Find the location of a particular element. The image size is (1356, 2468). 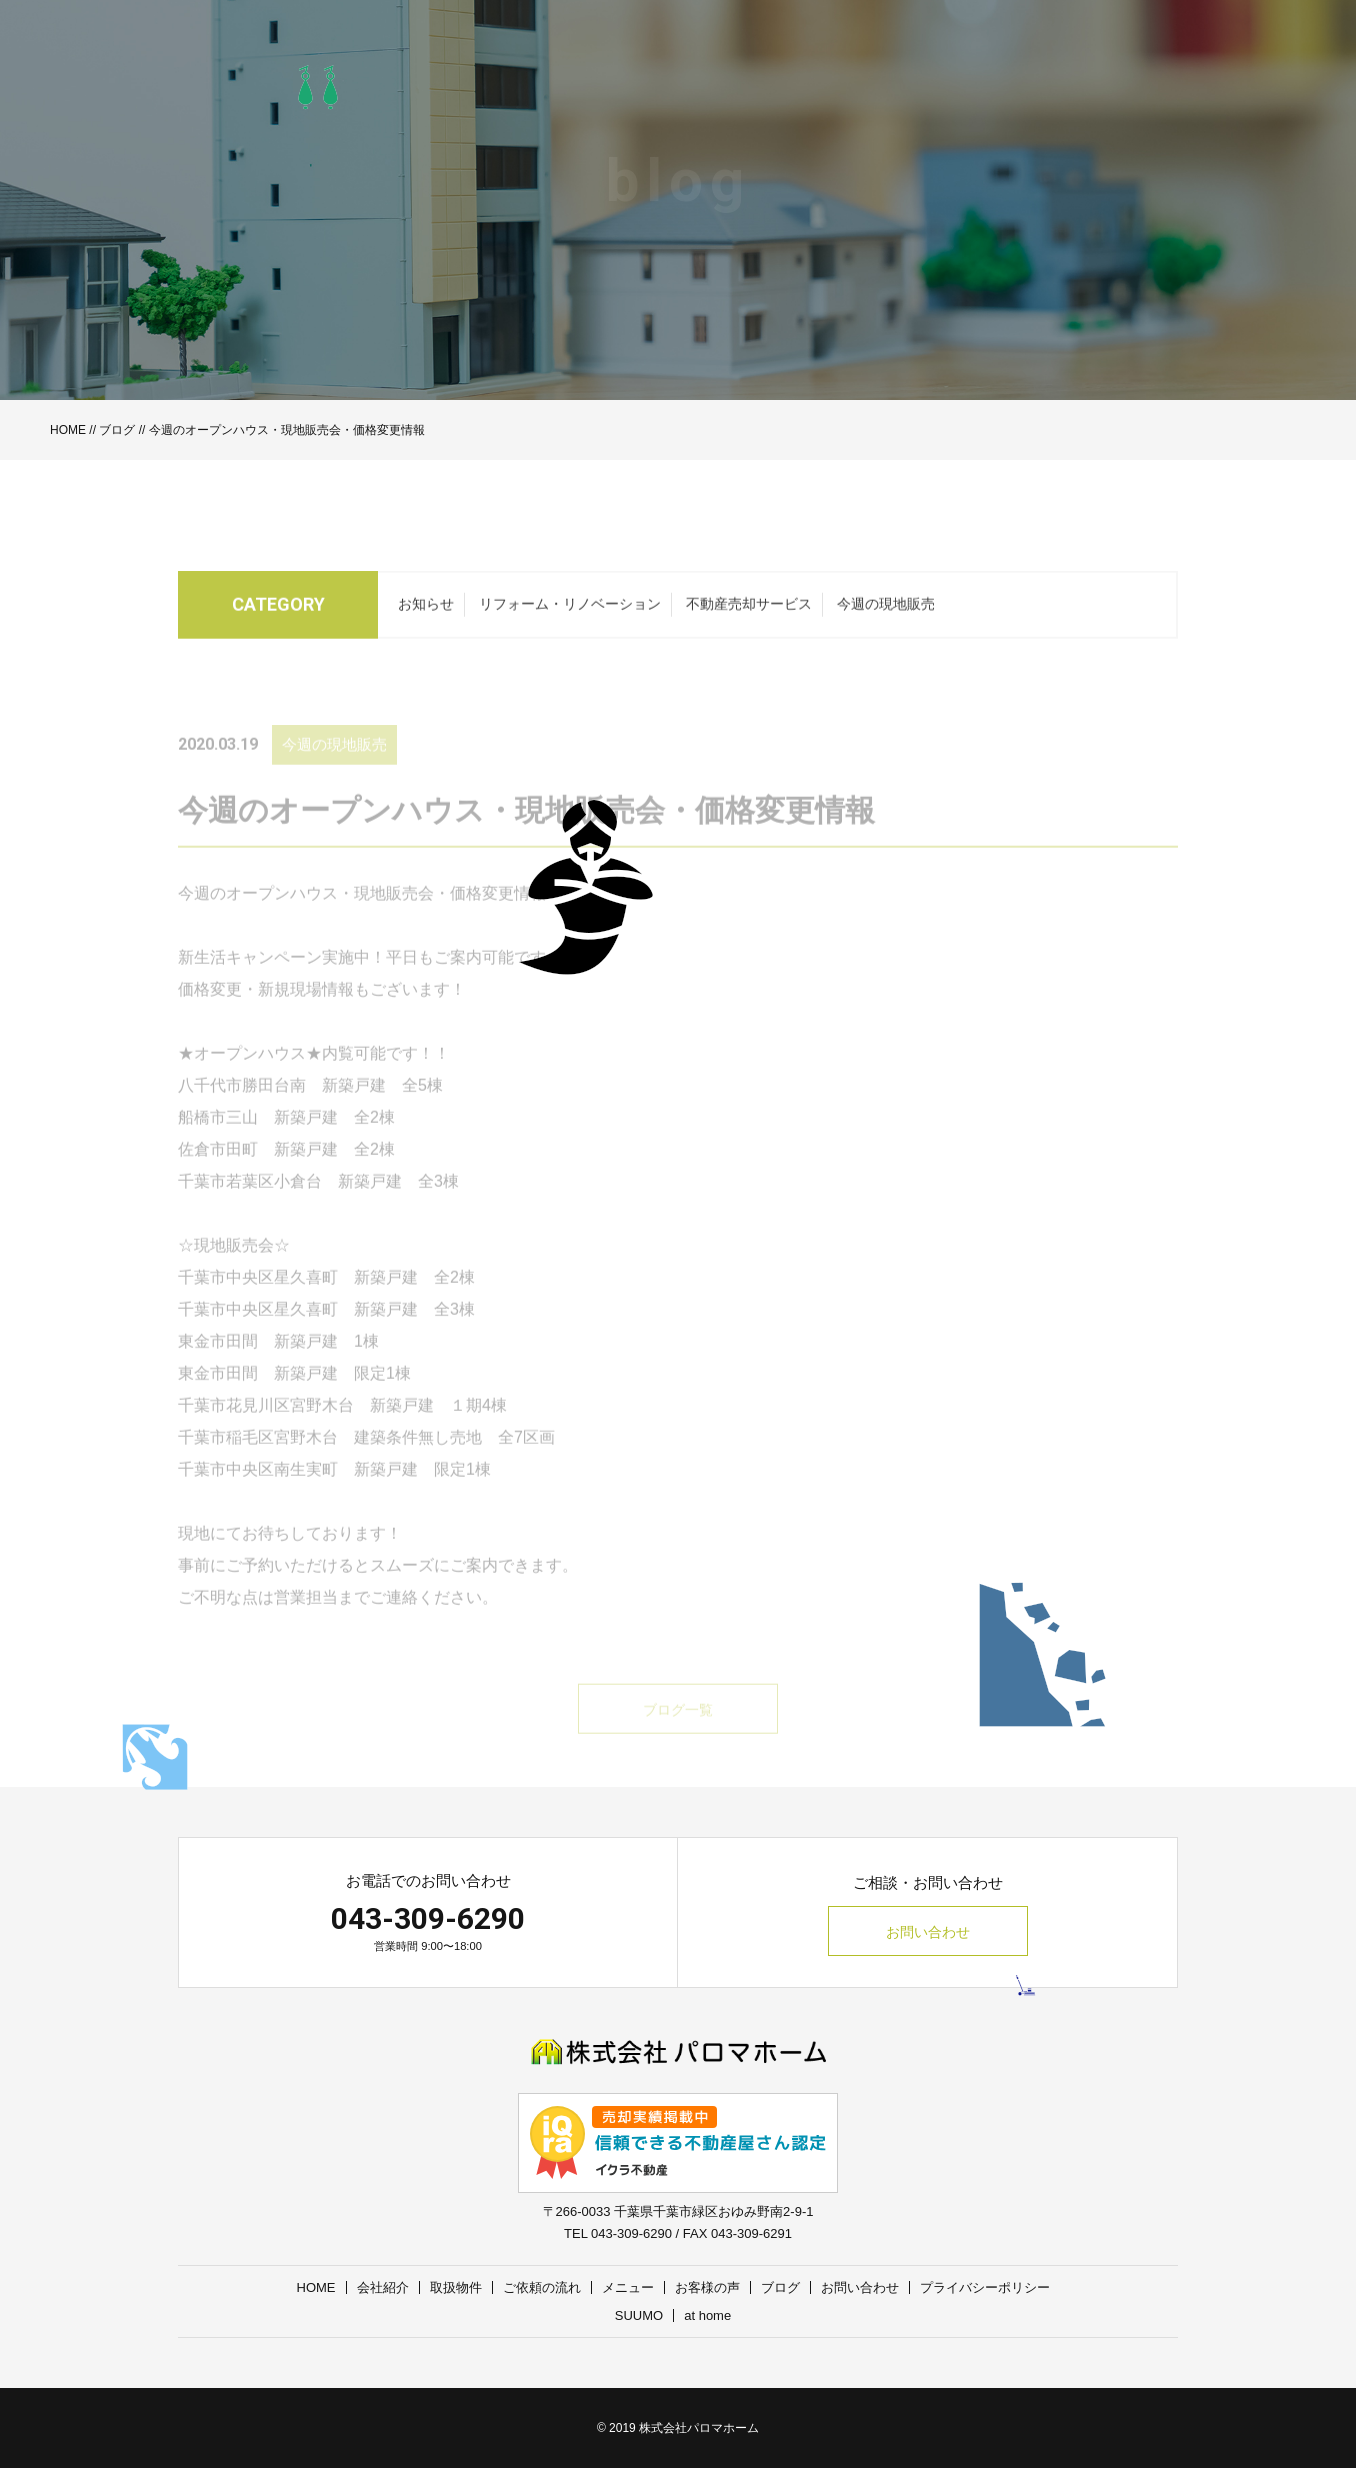

browse or select earring accessories is located at coordinates (318, 87).